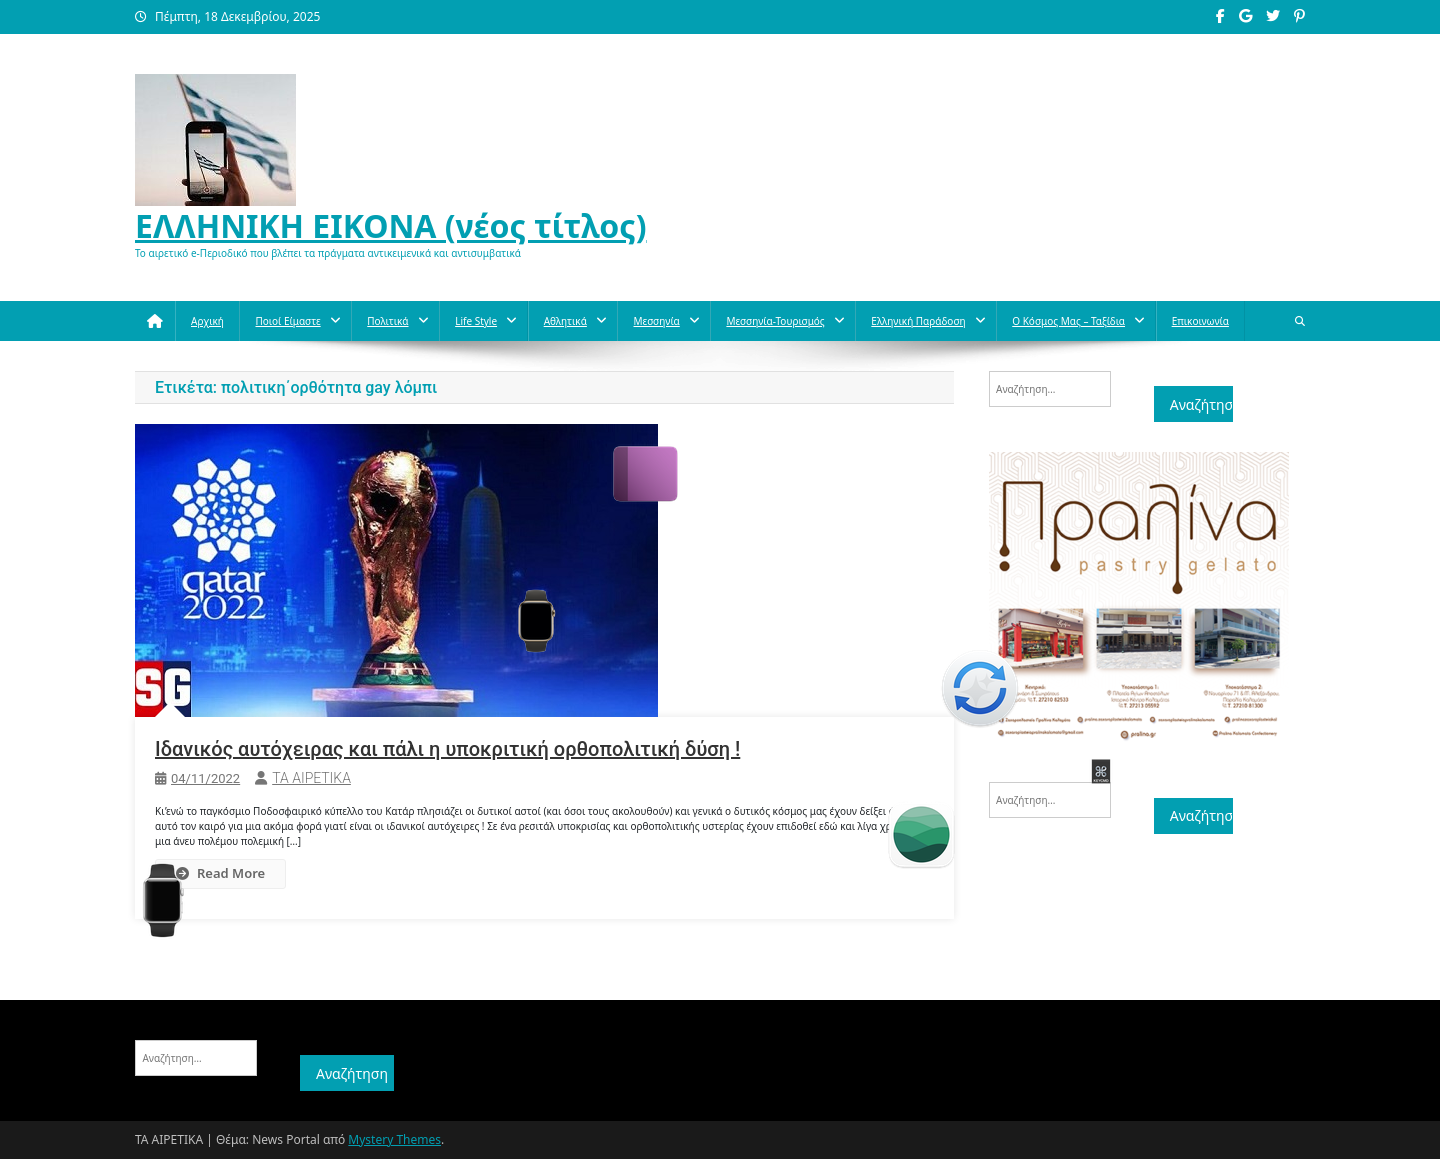 This screenshot has width=1440, height=1159. Describe the element at coordinates (980, 688) in the screenshot. I see `check for application updates` at that location.